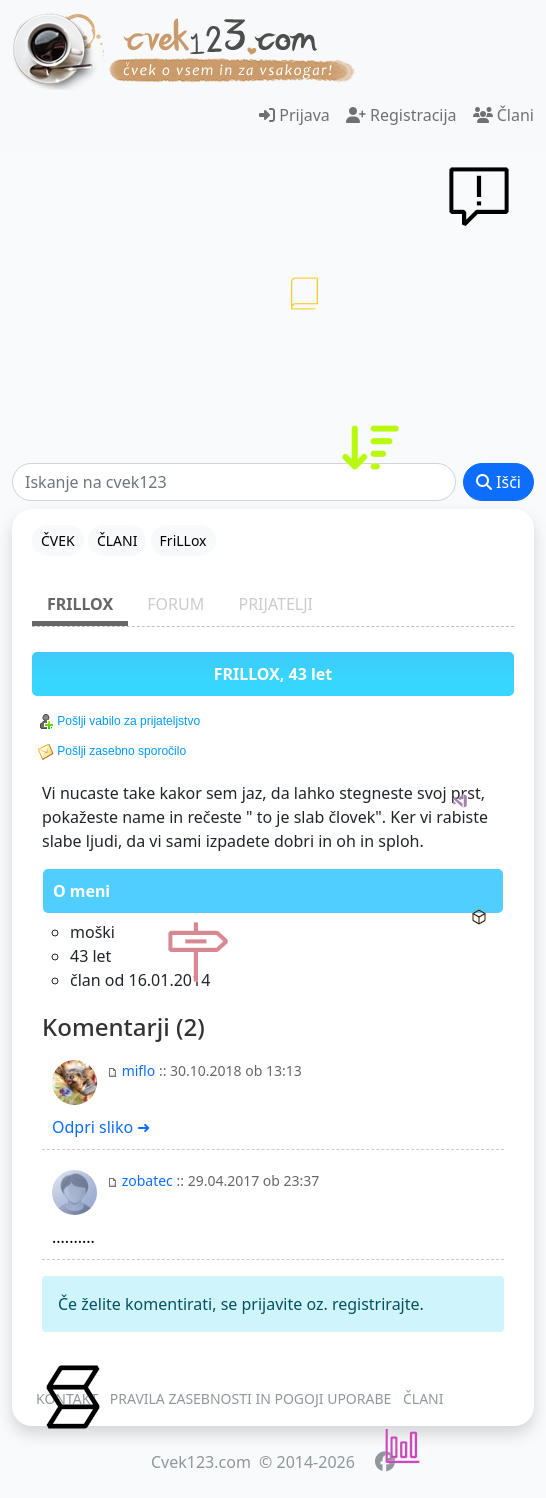  Describe the element at coordinates (198, 952) in the screenshot. I see `view project milestones` at that location.